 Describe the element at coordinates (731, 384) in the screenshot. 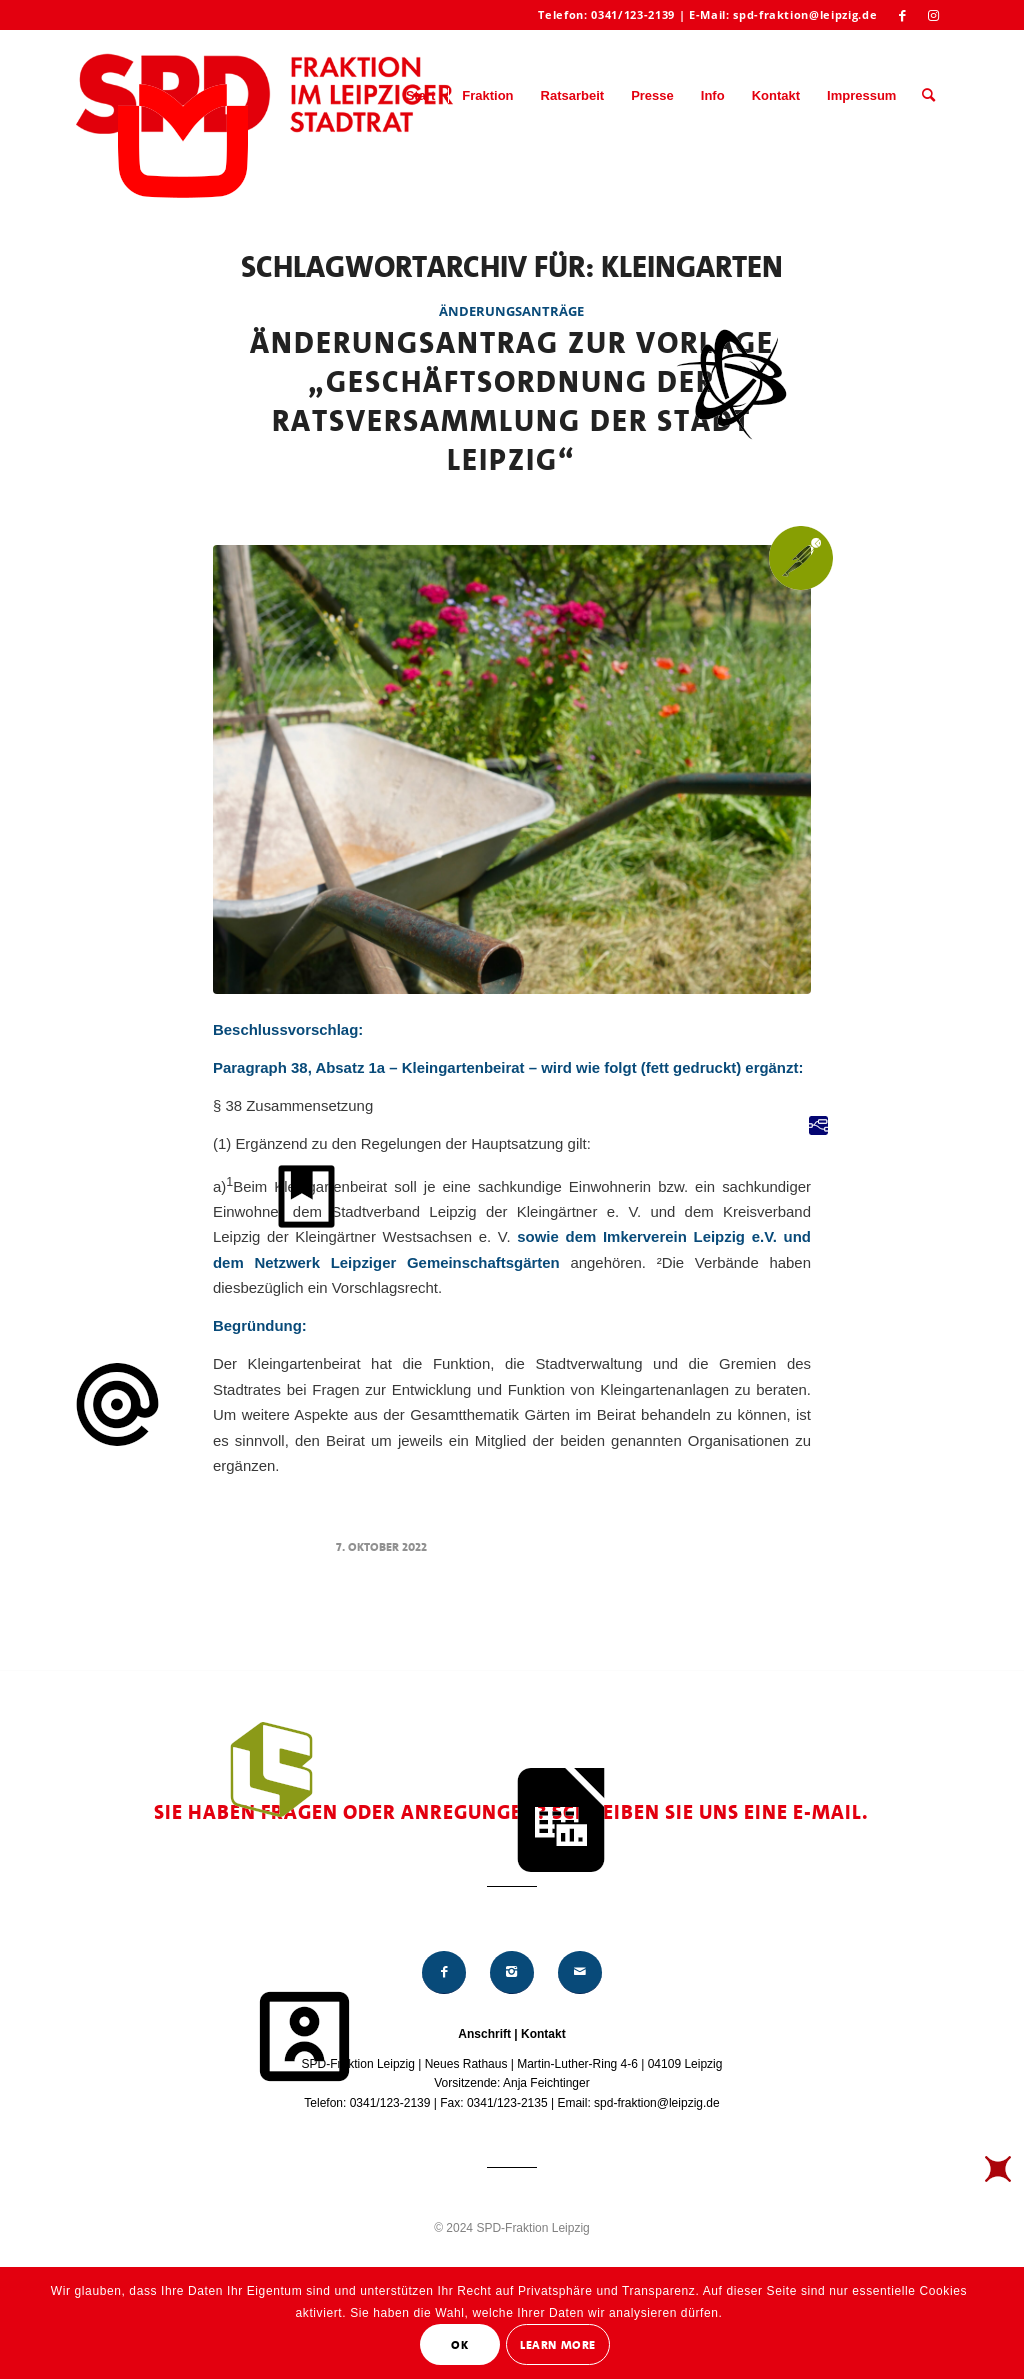

I see `launch Battle.net gaming platform` at that location.